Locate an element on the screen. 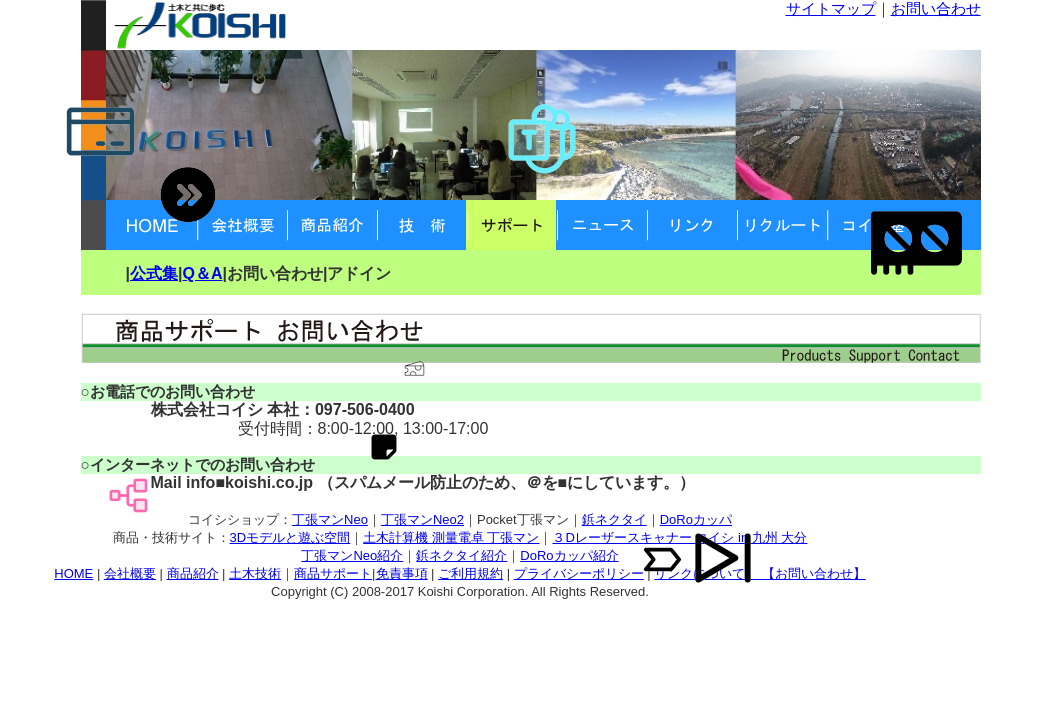  view hierarchical structure or organization is located at coordinates (130, 495).